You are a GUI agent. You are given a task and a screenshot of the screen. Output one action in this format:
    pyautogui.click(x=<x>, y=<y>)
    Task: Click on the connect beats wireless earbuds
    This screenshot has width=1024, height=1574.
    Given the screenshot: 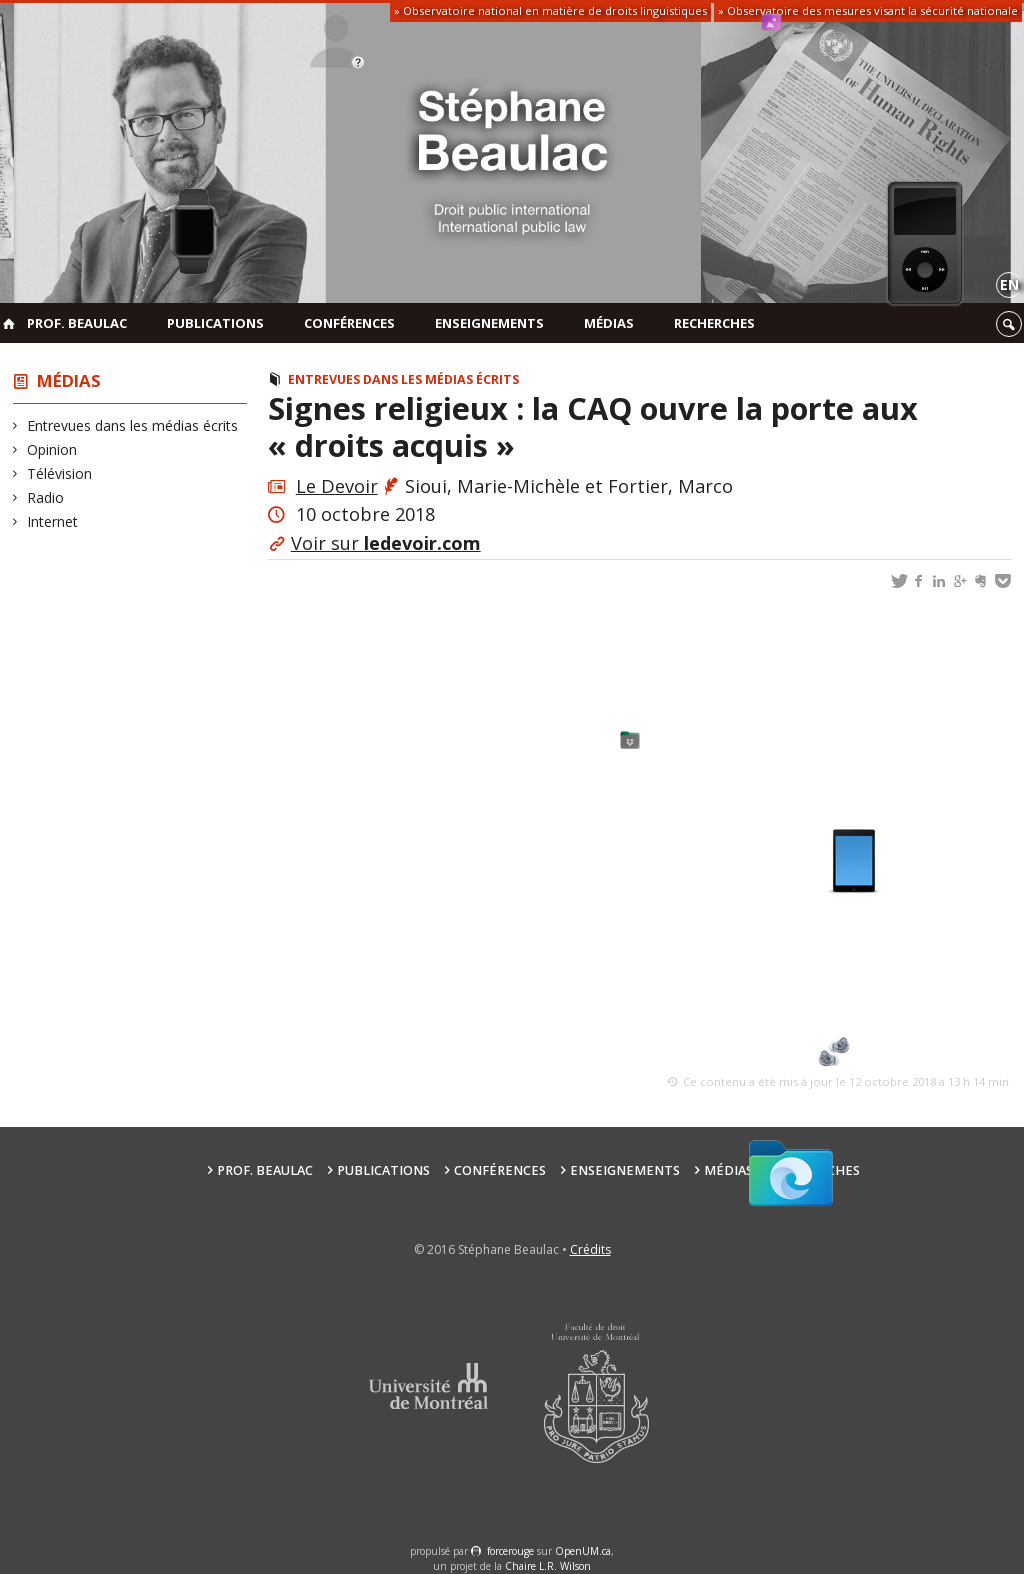 What is the action you would take?
    pyautogui.click(x=834, y=1052)
    